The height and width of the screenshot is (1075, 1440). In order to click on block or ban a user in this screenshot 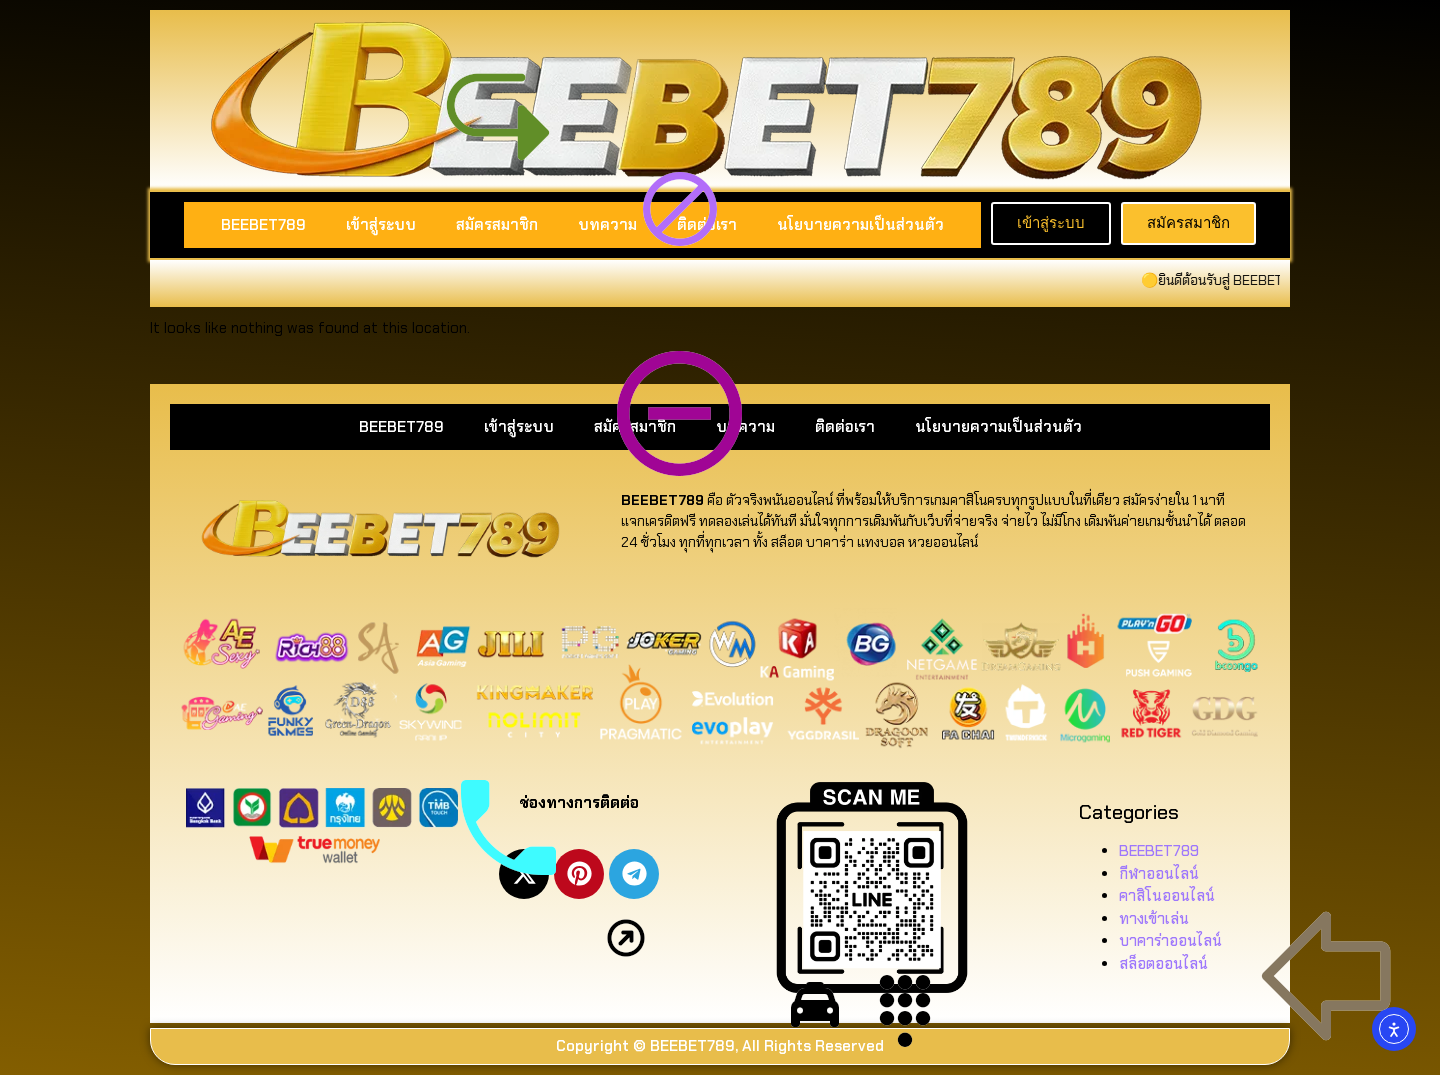, I will do `click(680, 209)`.